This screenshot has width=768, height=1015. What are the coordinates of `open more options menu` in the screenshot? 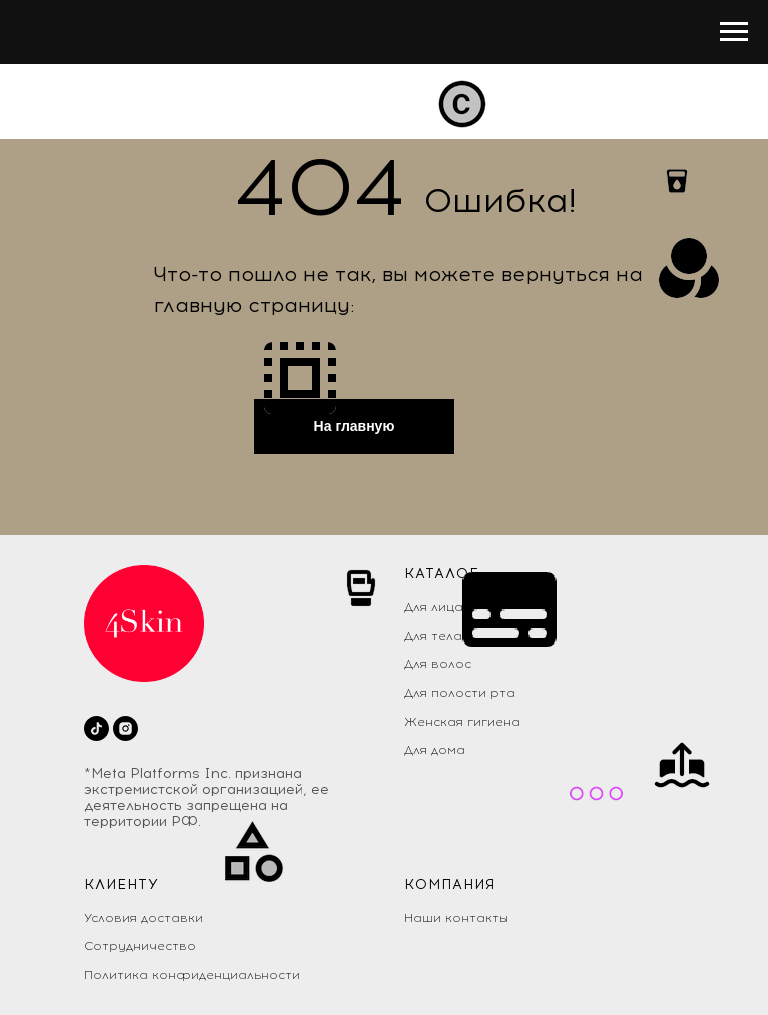 It's located at (596, 793).